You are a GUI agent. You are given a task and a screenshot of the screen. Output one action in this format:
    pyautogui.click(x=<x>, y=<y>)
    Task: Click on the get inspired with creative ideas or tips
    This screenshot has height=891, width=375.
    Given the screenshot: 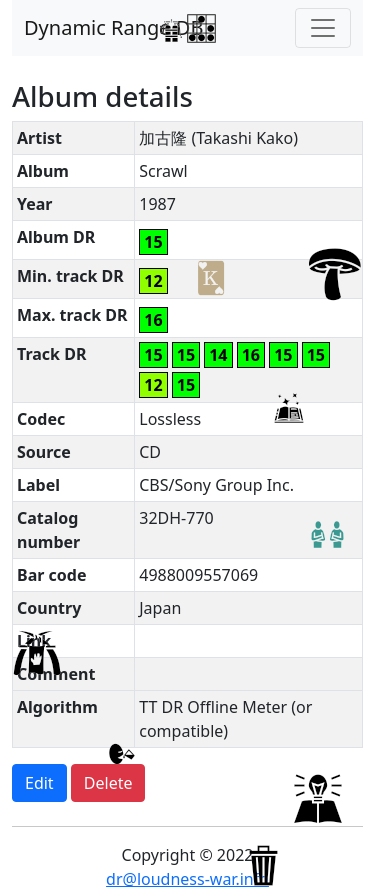 What is the action you would take?
    pyautogui.click(x=318, y=799)
    